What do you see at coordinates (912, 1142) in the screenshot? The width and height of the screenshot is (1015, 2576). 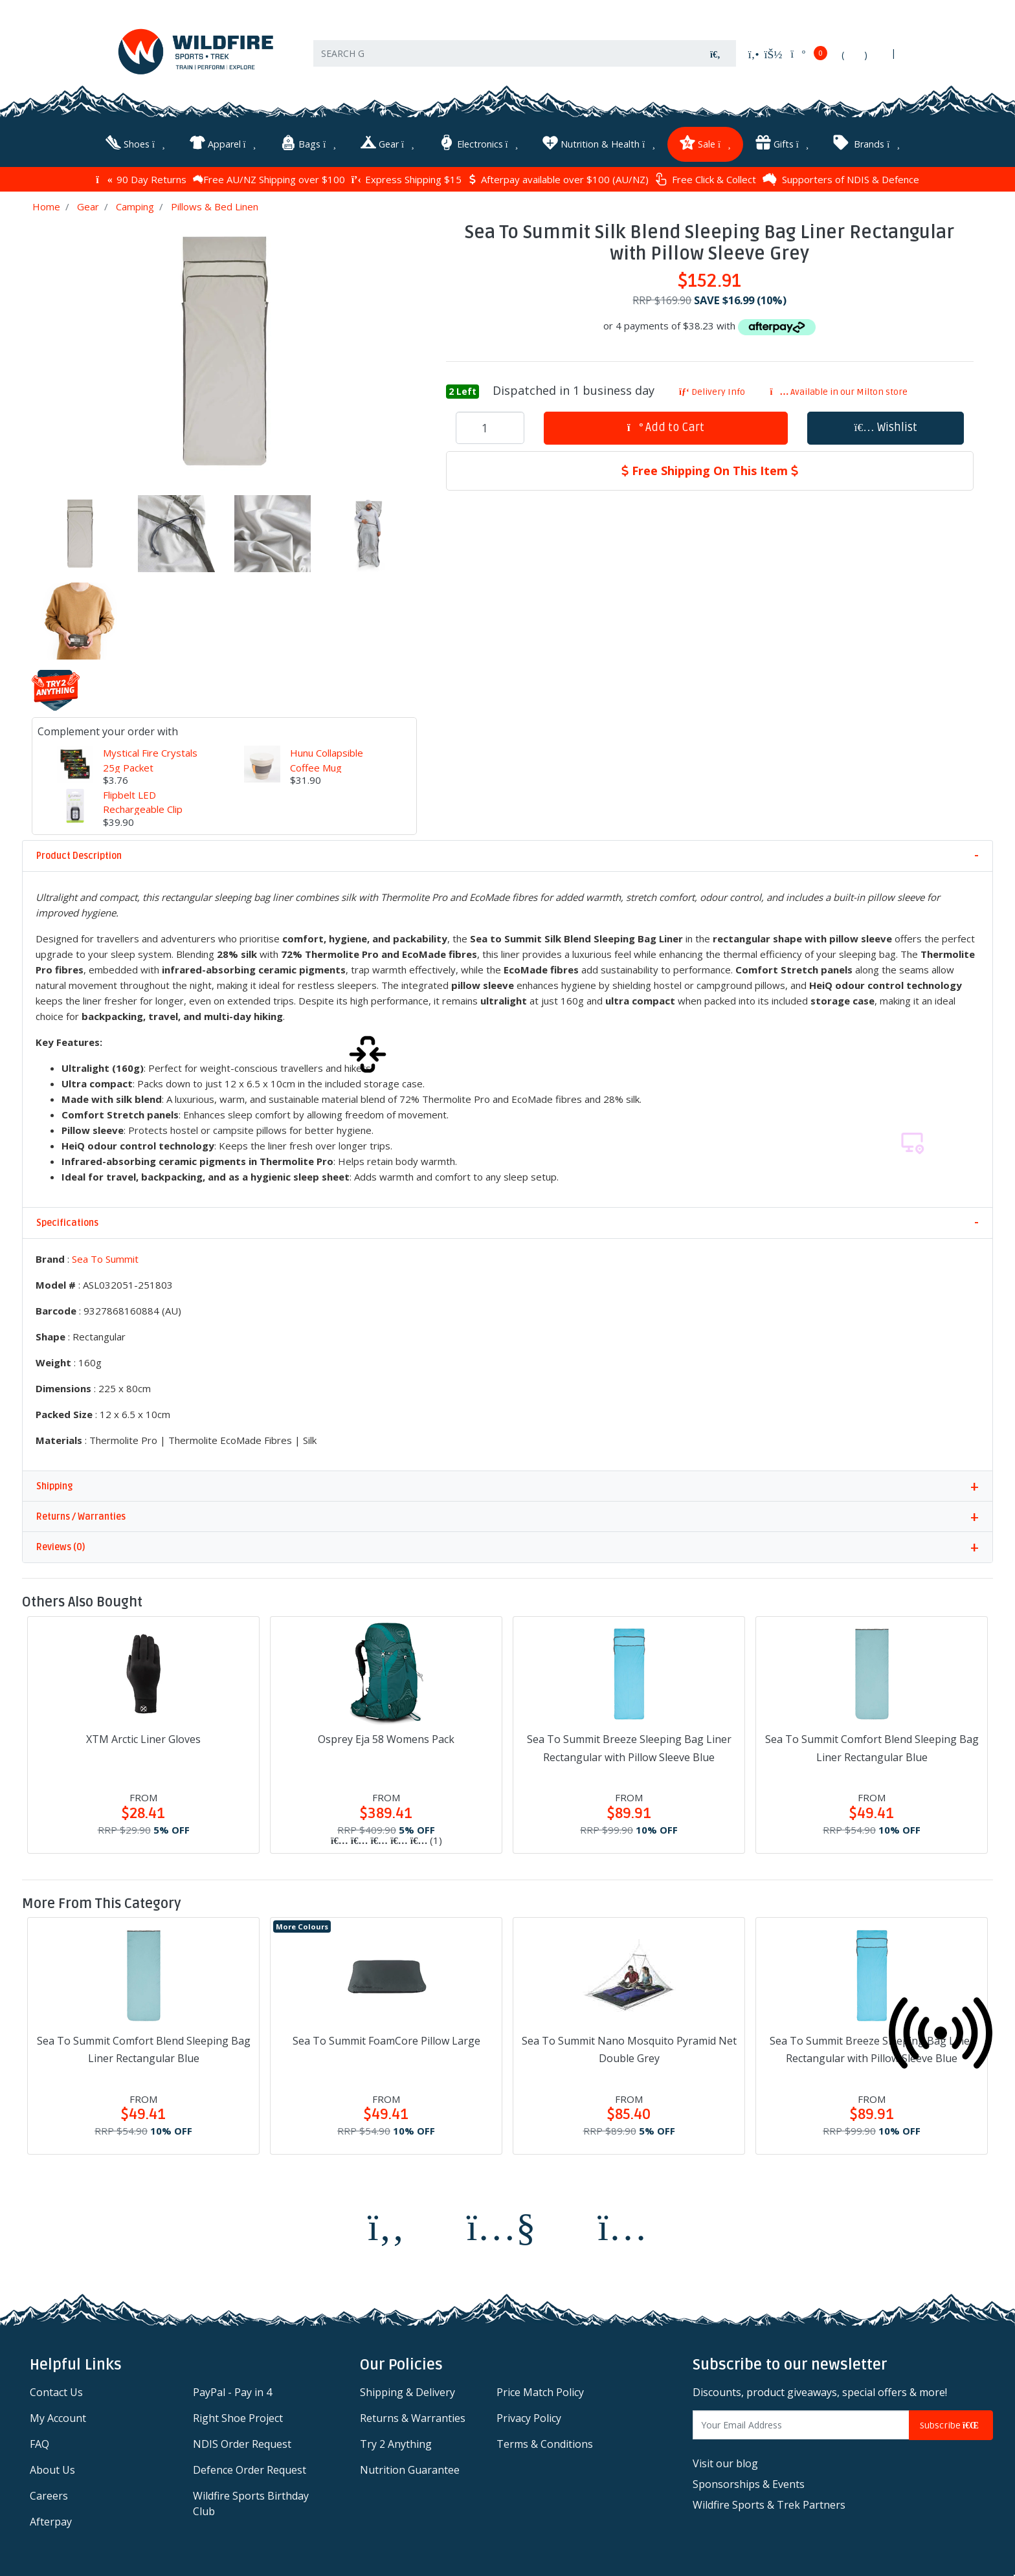 I see `pin this device to your workspace` at bounding box center [912, 1142].